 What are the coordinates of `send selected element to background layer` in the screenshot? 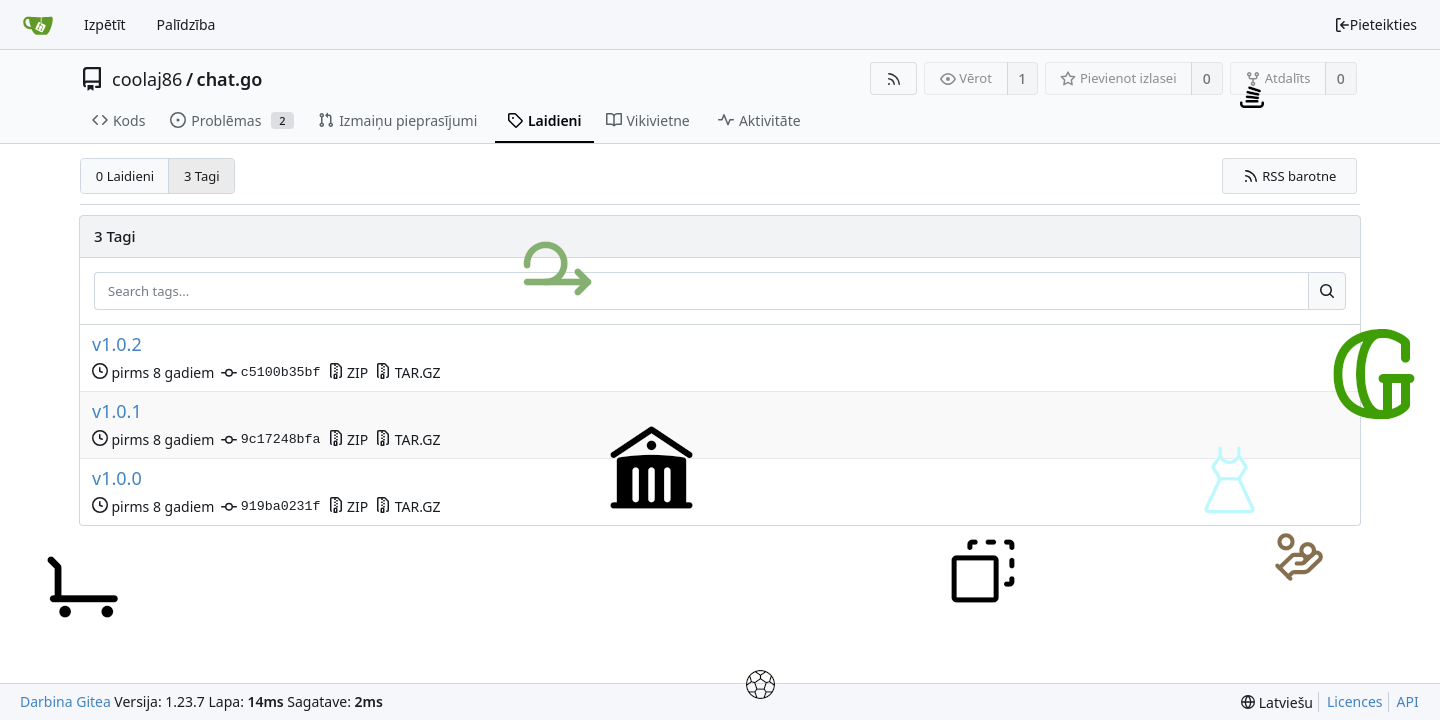 It's located at (983, 571).